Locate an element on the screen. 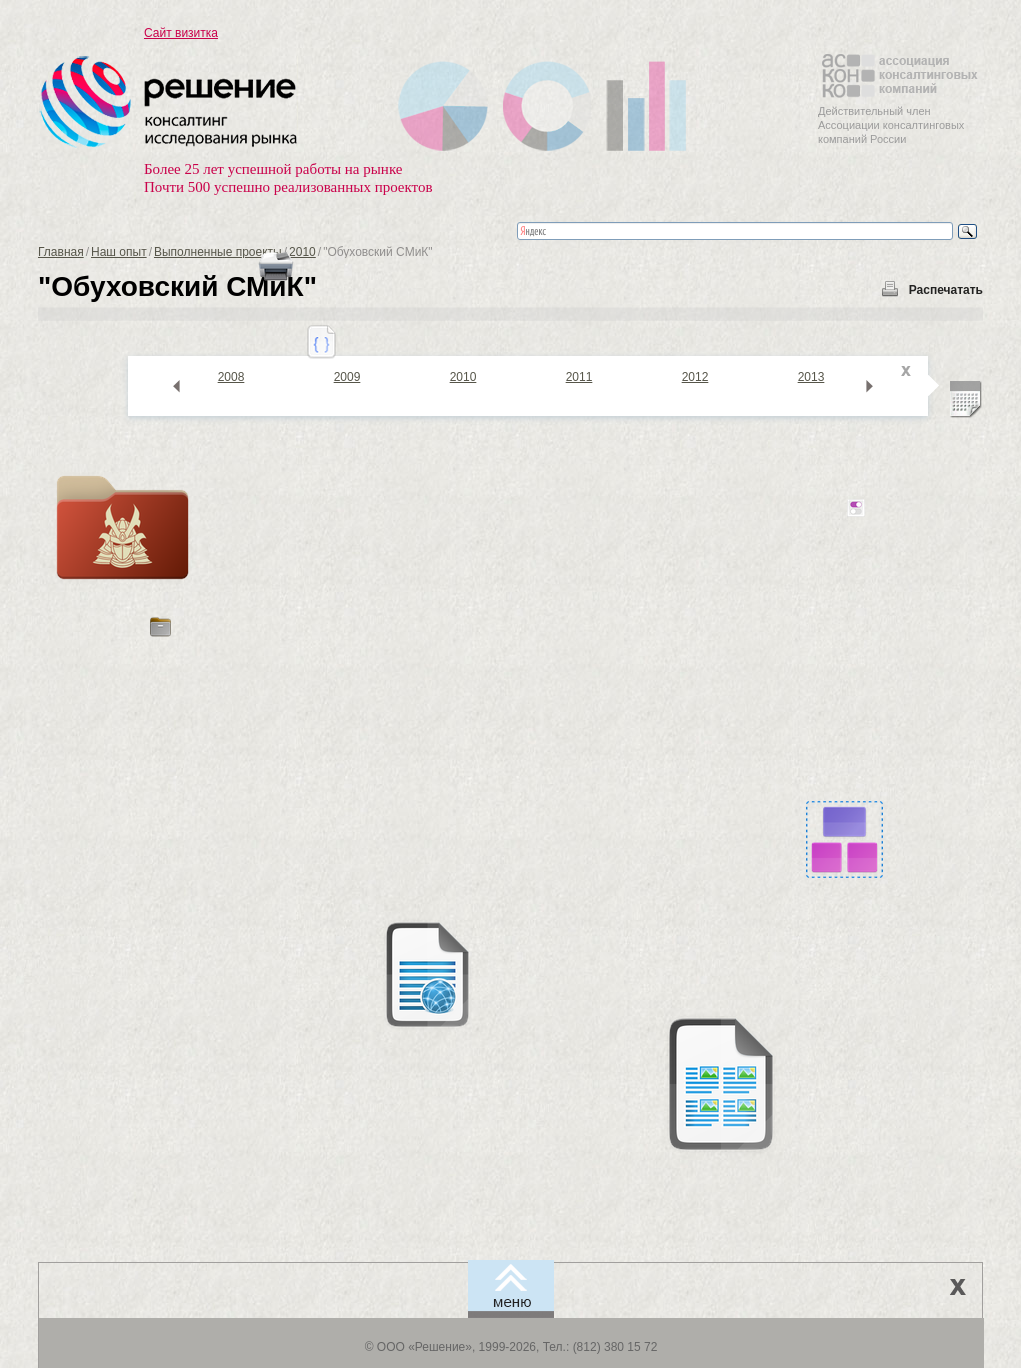 This screenshot has width=1021, height=1368. open a CSS stylesheet file is located at coordinates (321, 341).